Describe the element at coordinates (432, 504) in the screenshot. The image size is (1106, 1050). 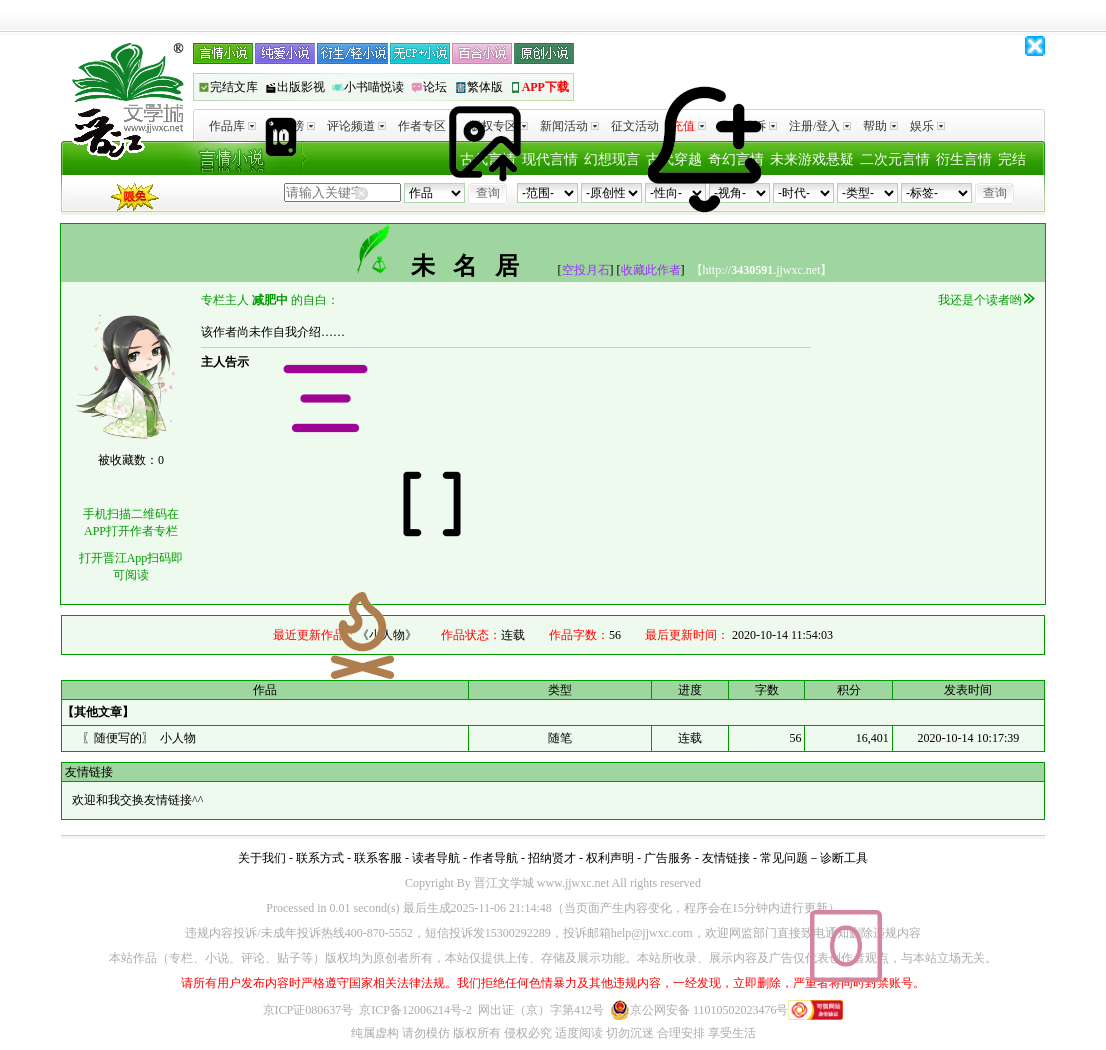
I see `insert code or text brackets` at that location.